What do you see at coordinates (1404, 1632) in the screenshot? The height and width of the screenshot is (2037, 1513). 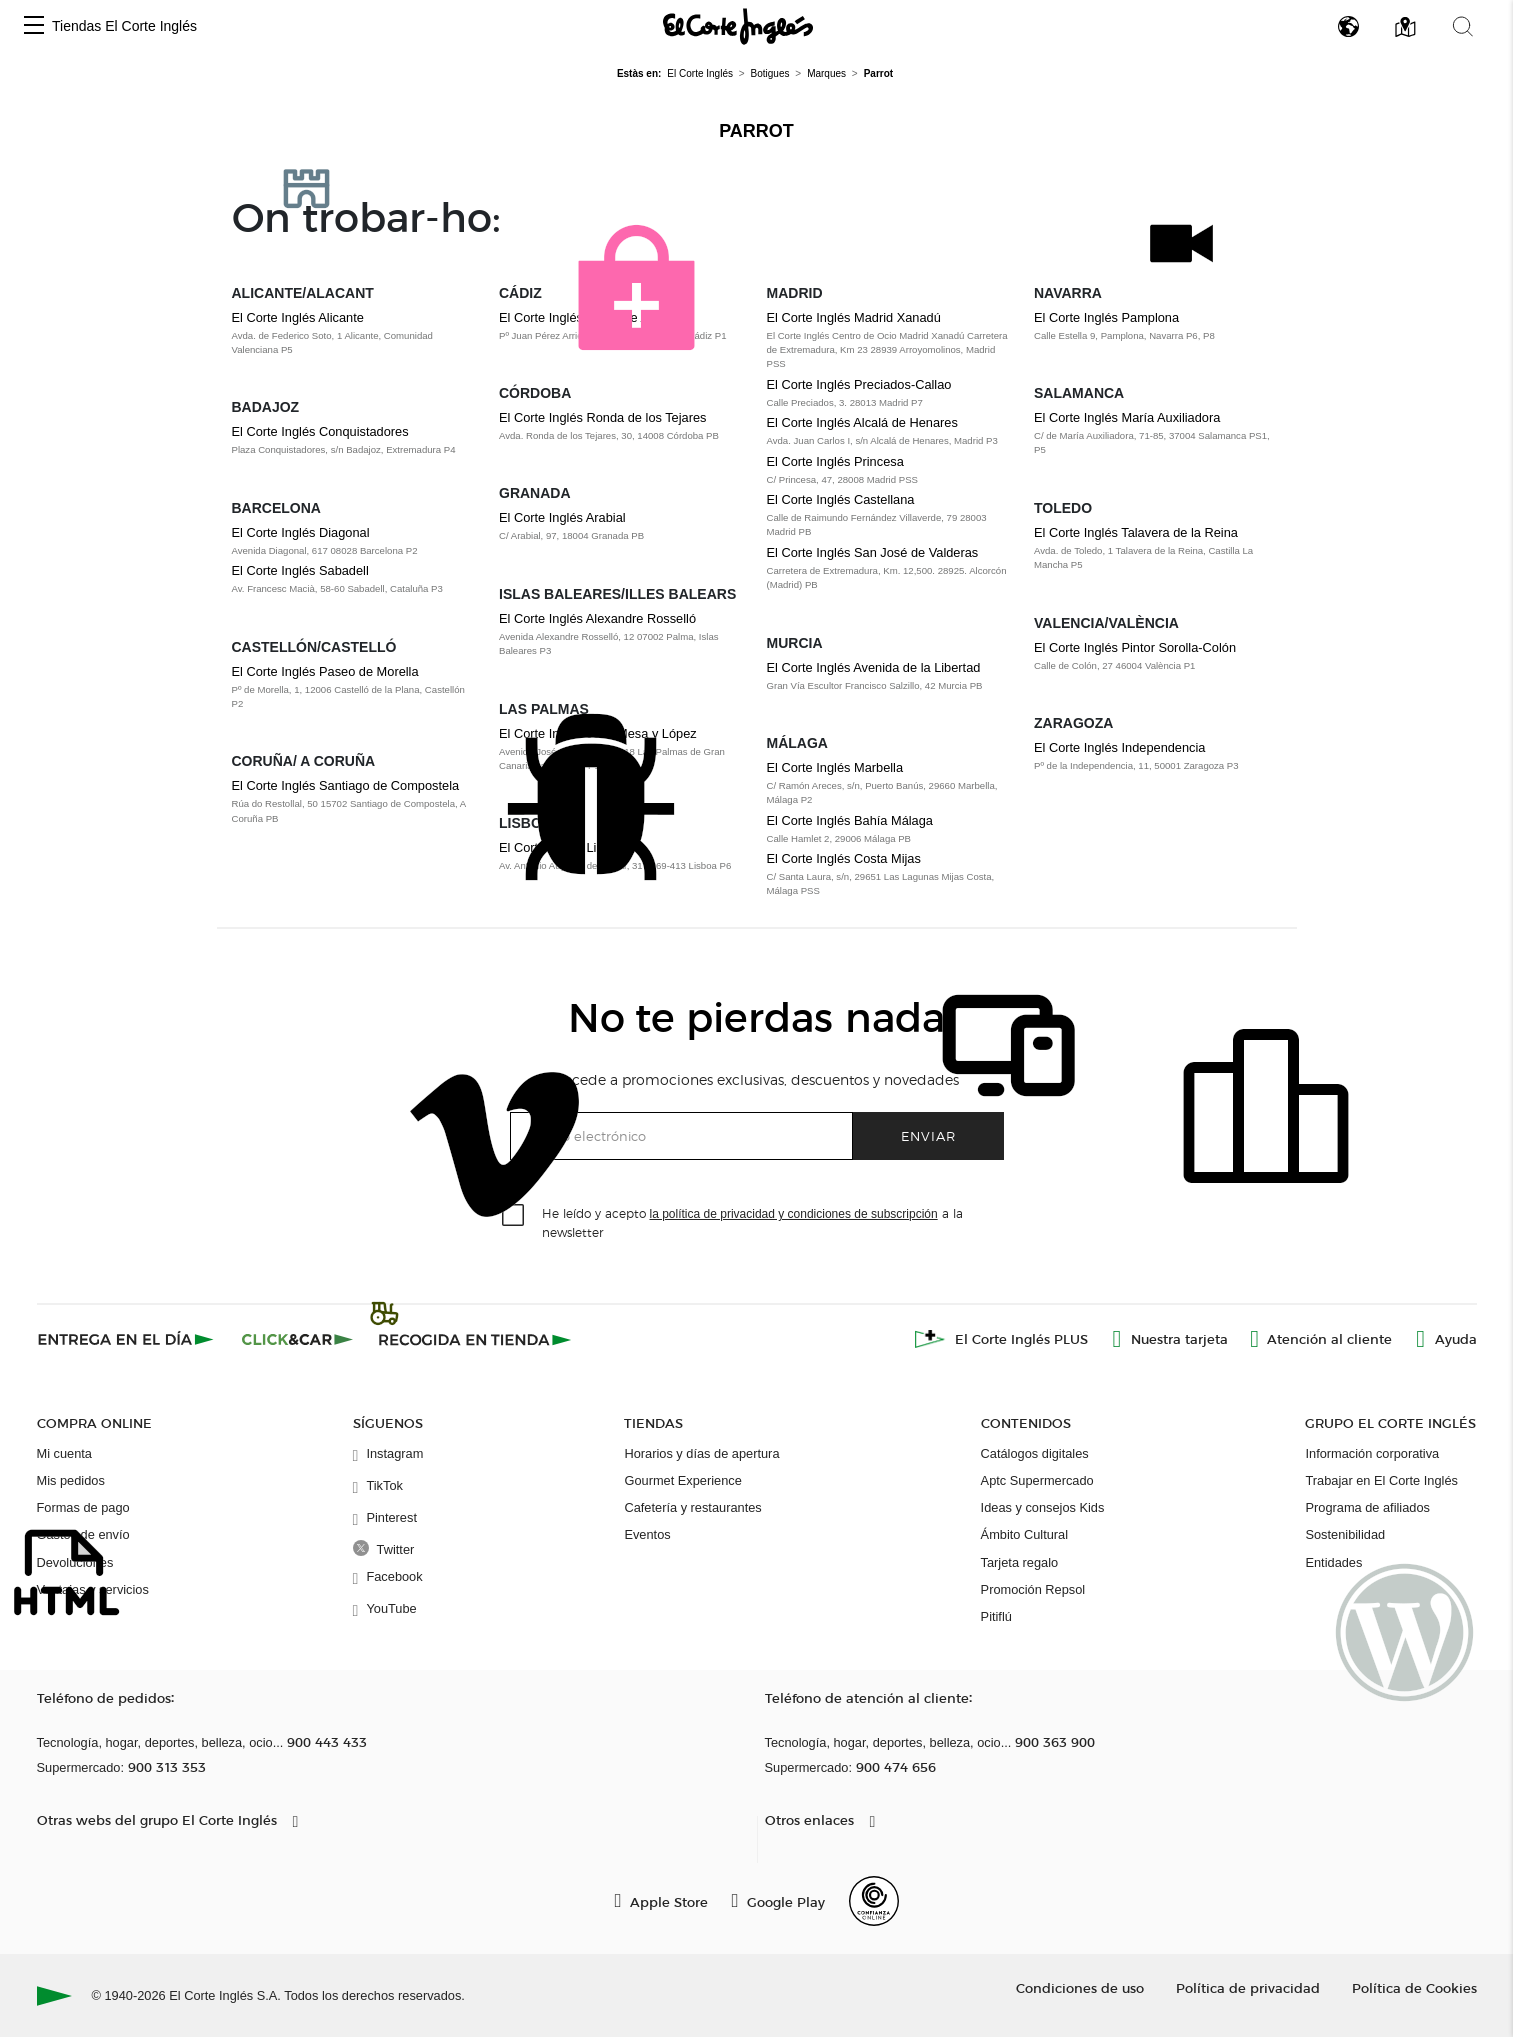 I see `link to WordPress website or blog` at bounding box center [1404, 1632].